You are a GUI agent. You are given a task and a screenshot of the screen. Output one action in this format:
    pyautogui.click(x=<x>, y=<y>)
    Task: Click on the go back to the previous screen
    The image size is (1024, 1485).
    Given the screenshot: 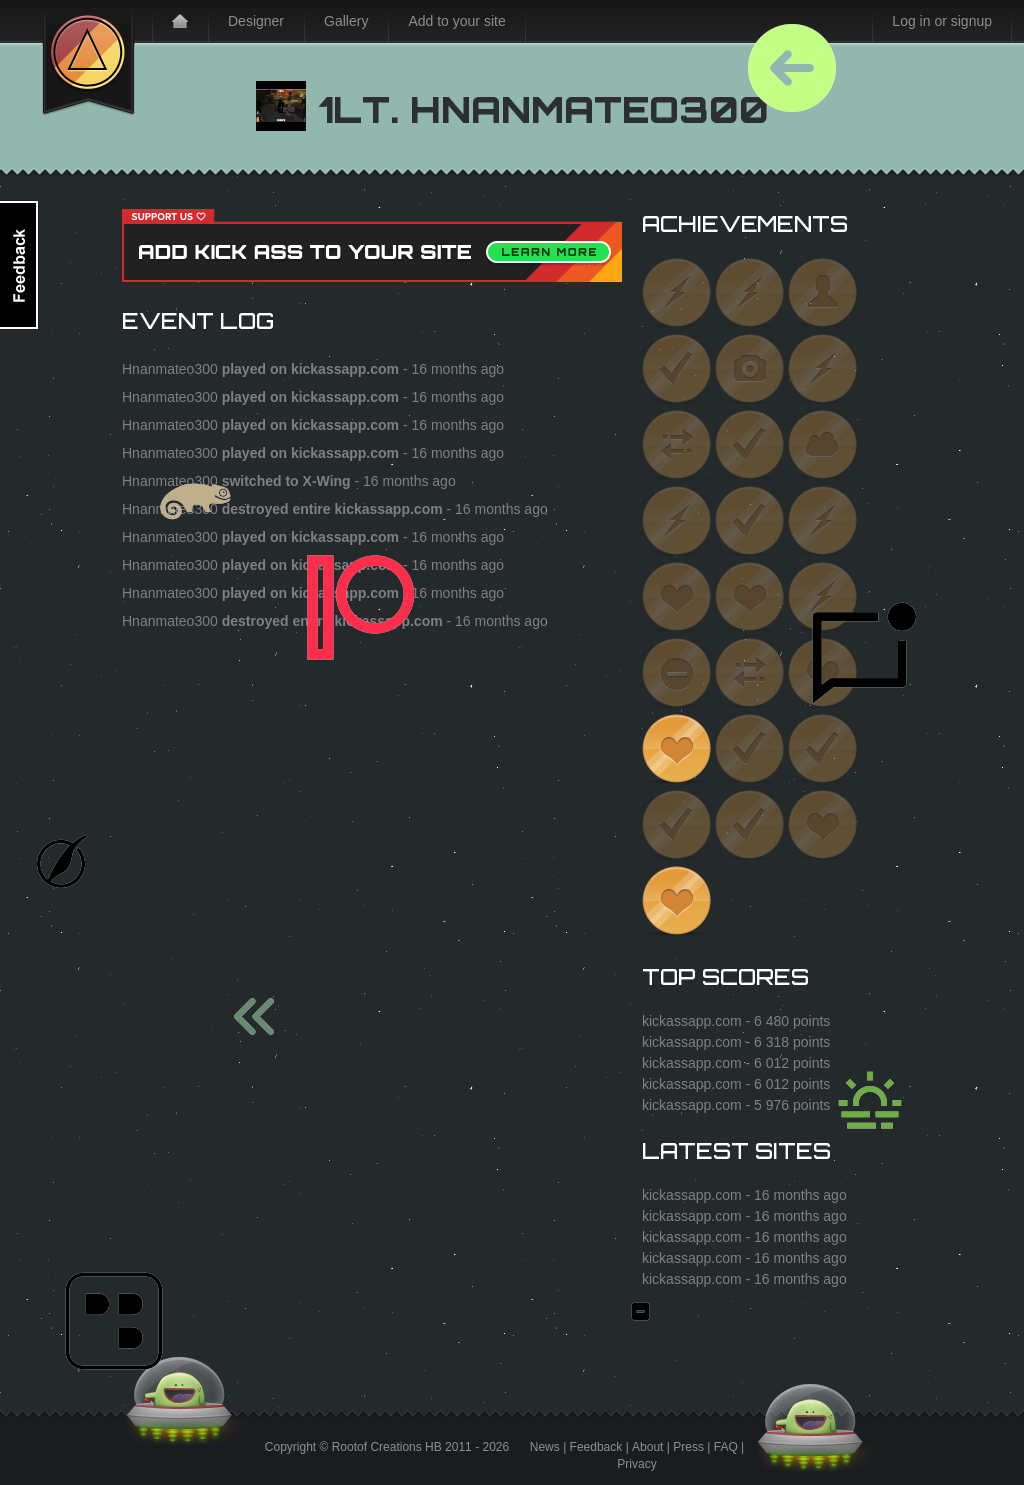 What is the action you would take?
    pyautogui.click(x=792, y=68)
    